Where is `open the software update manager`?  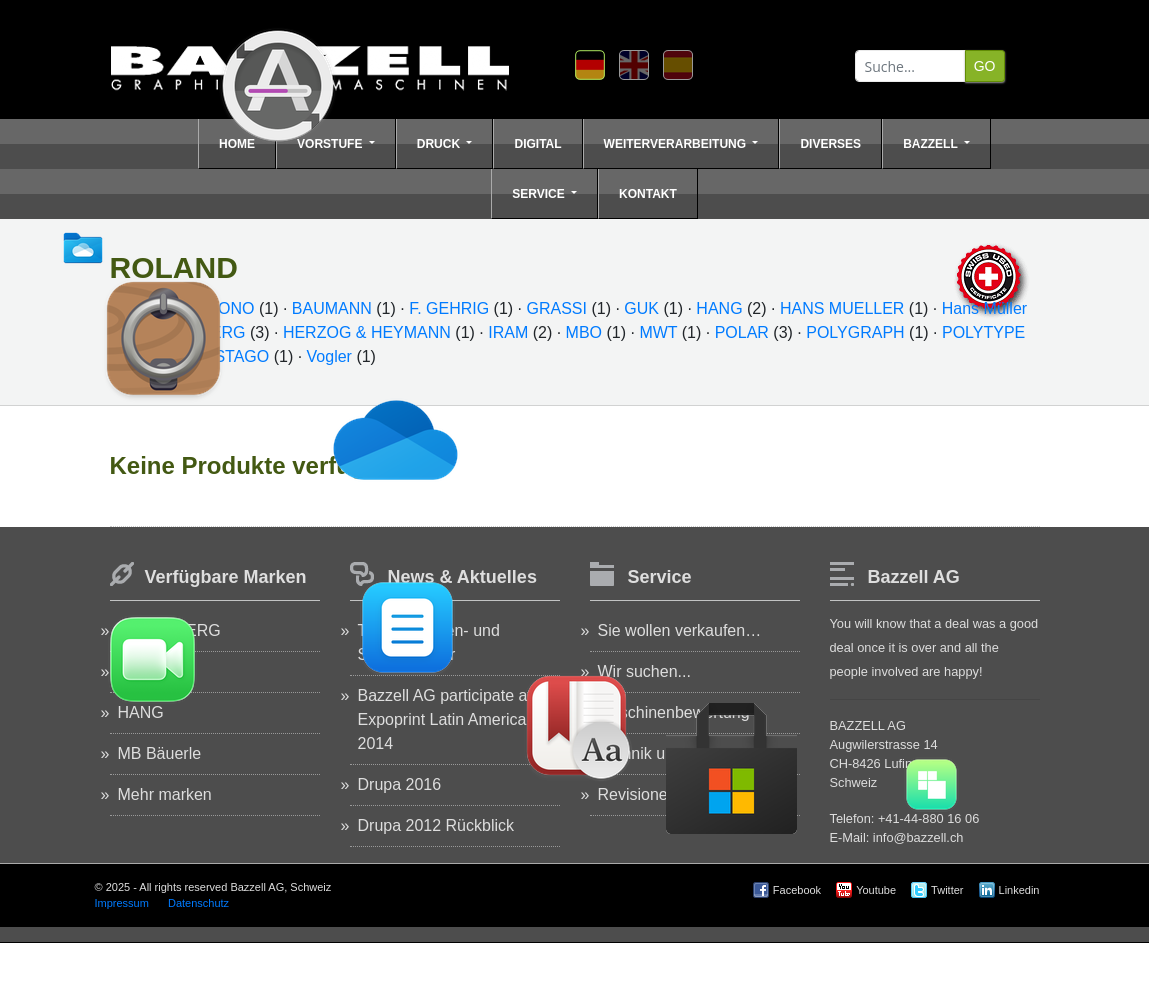 open the software update manager is located at coordinates (278, 86).